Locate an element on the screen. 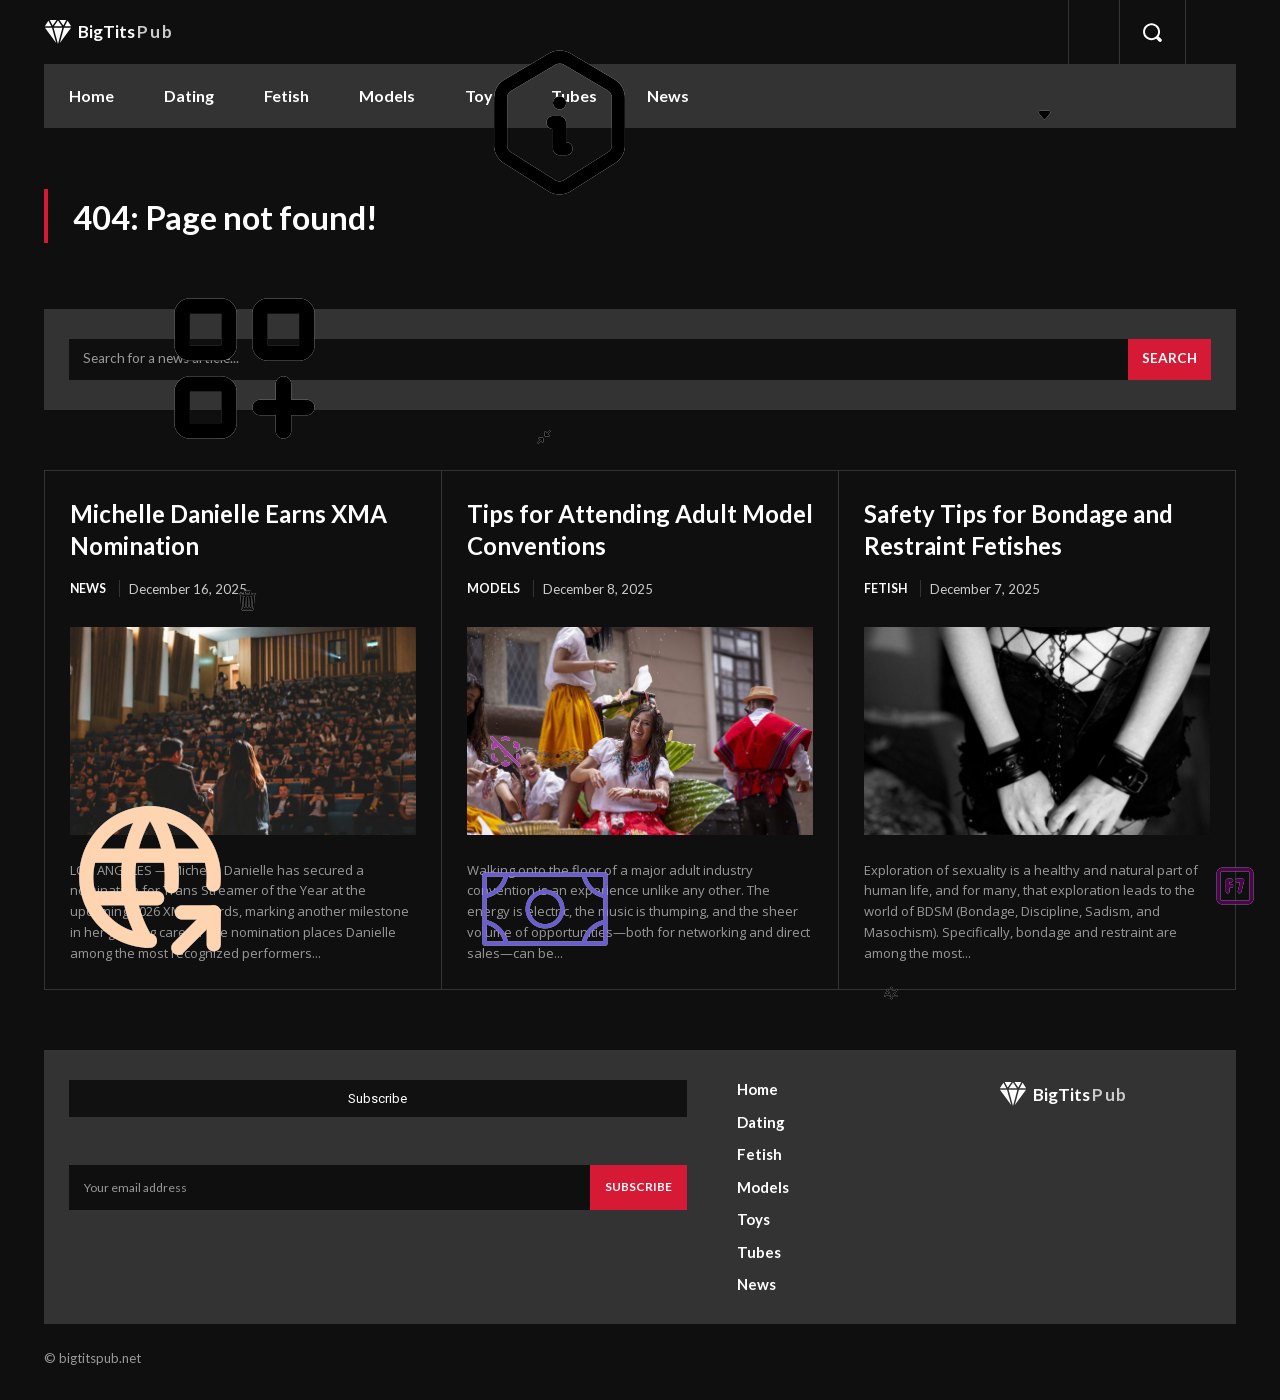 This screenshot has width=1280, height=1400. expand dropdown menu is located at coordinates (1044, 114).